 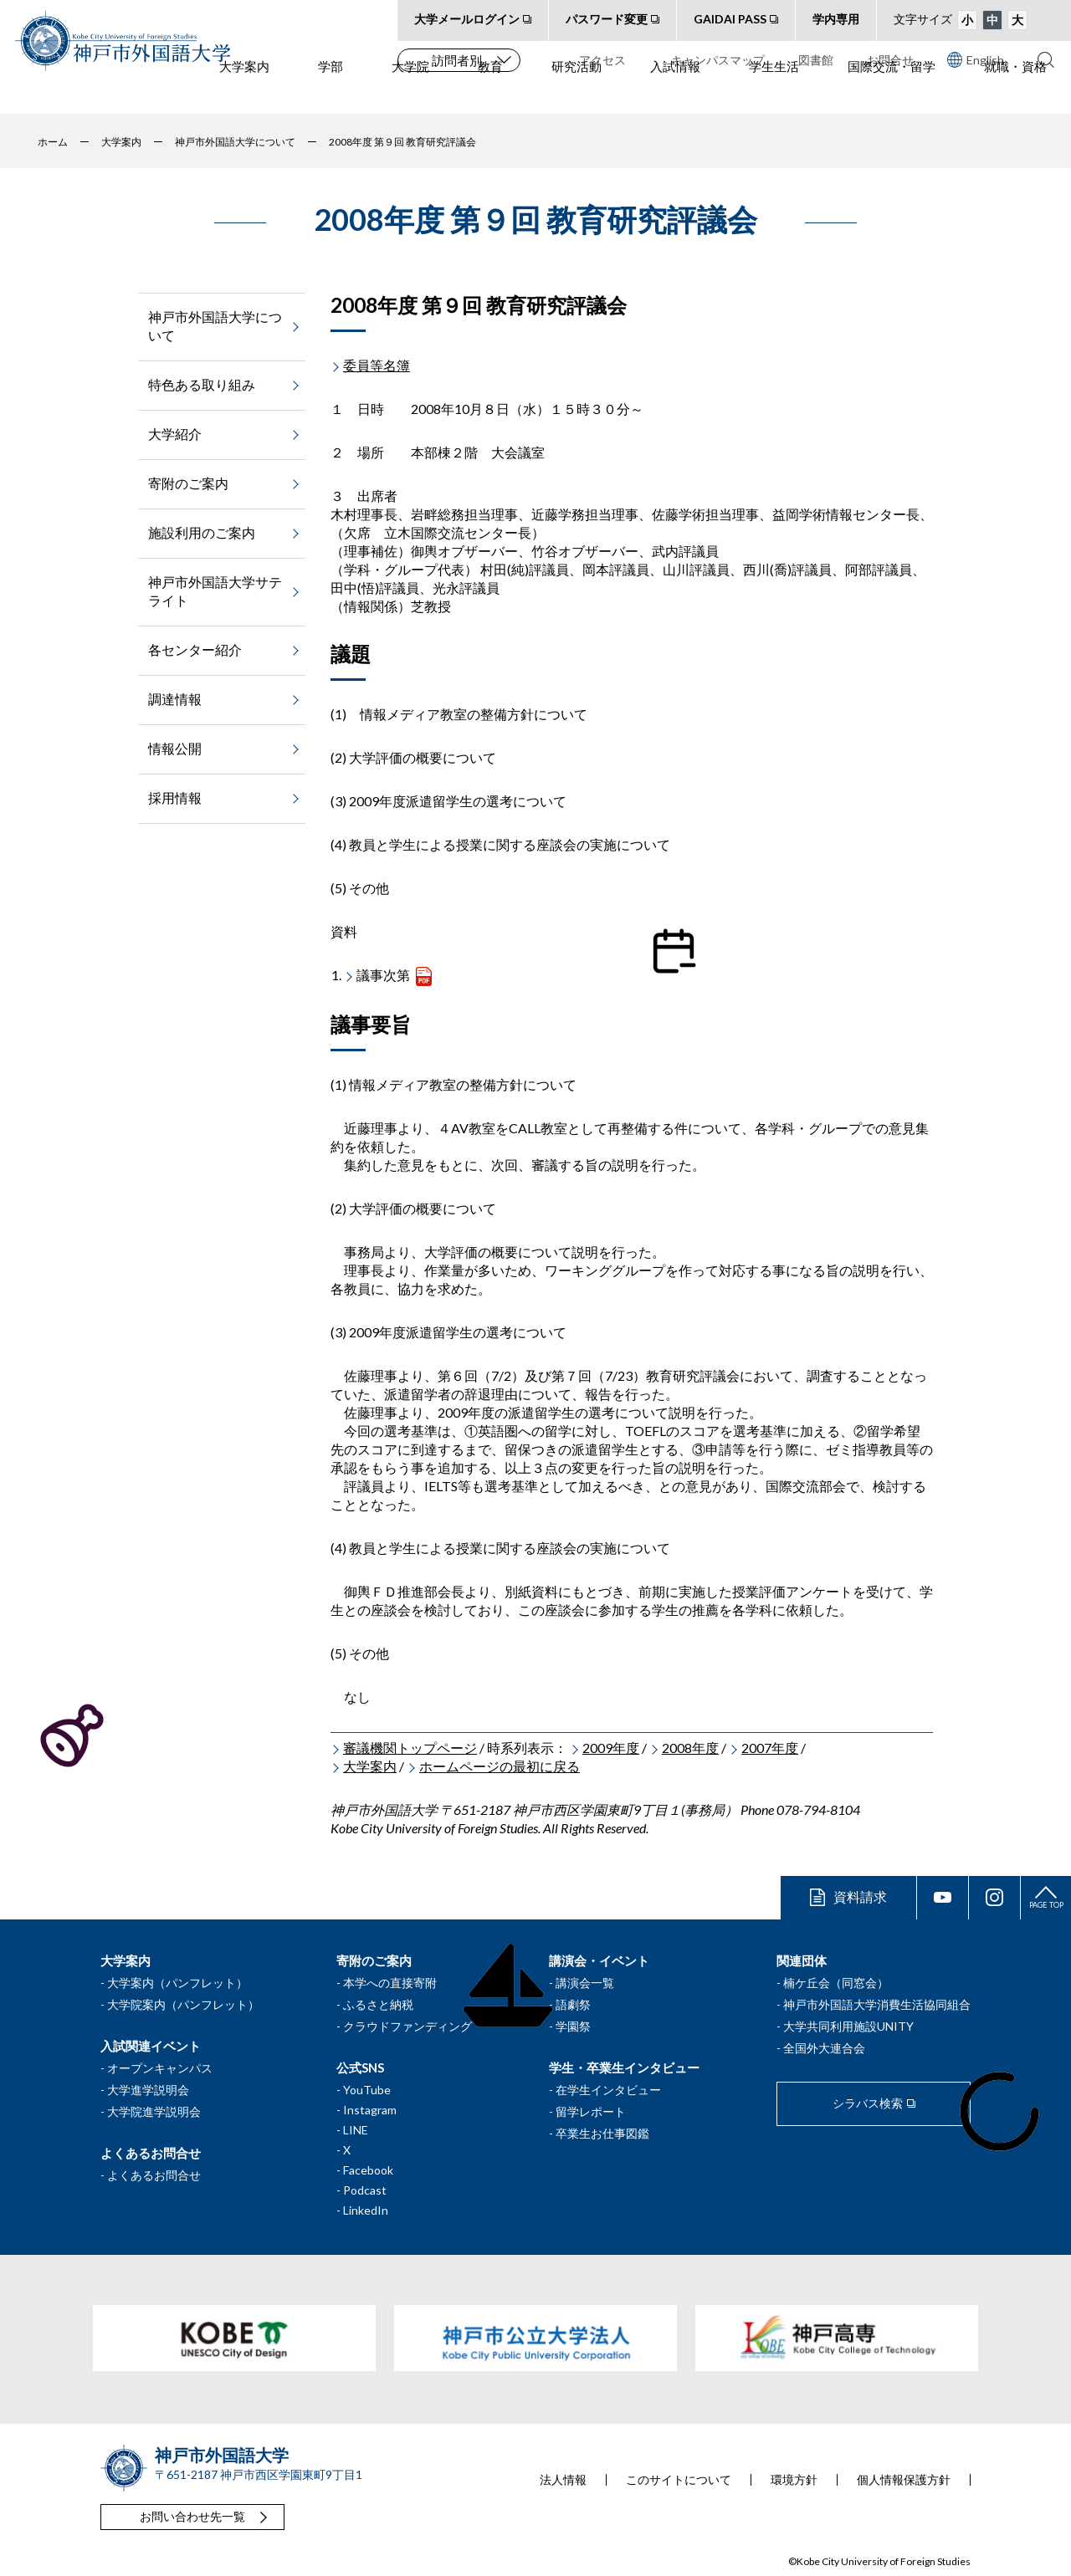 What do you see at coordinates (71, 1735) in the screenshot?
I see `food or dining category` at bounding box center [71, 1735].